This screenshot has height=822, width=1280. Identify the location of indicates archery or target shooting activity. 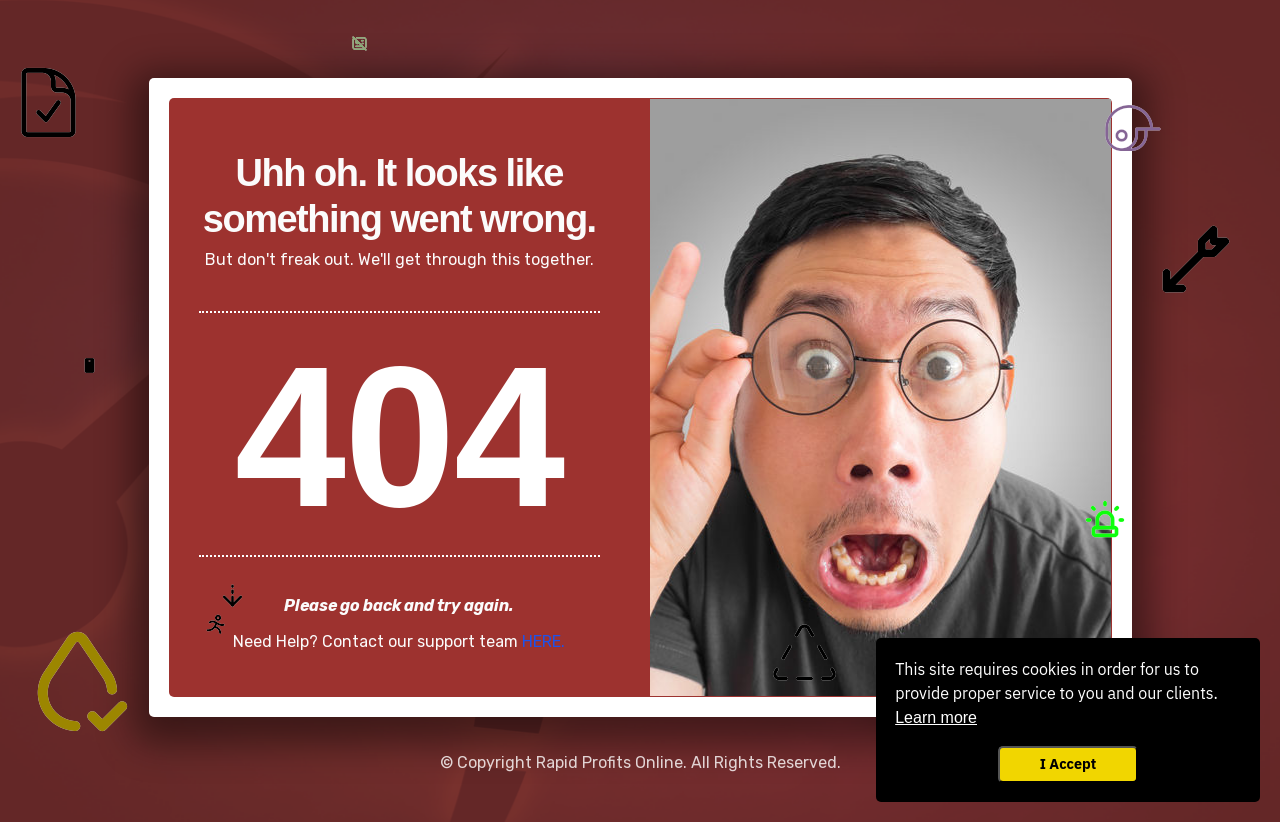
(1194, 261).